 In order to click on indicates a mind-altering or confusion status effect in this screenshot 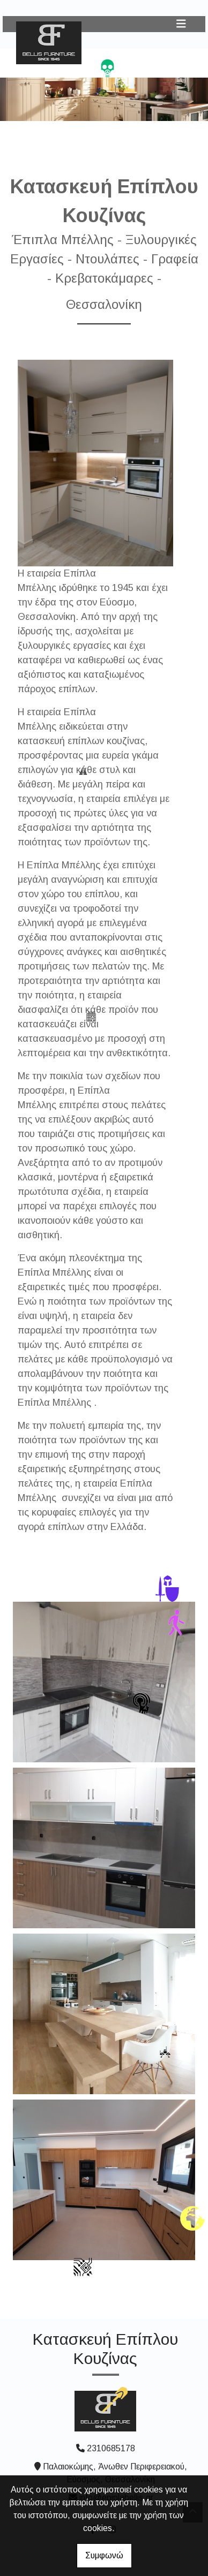, I will do `click(142, 1703)`.